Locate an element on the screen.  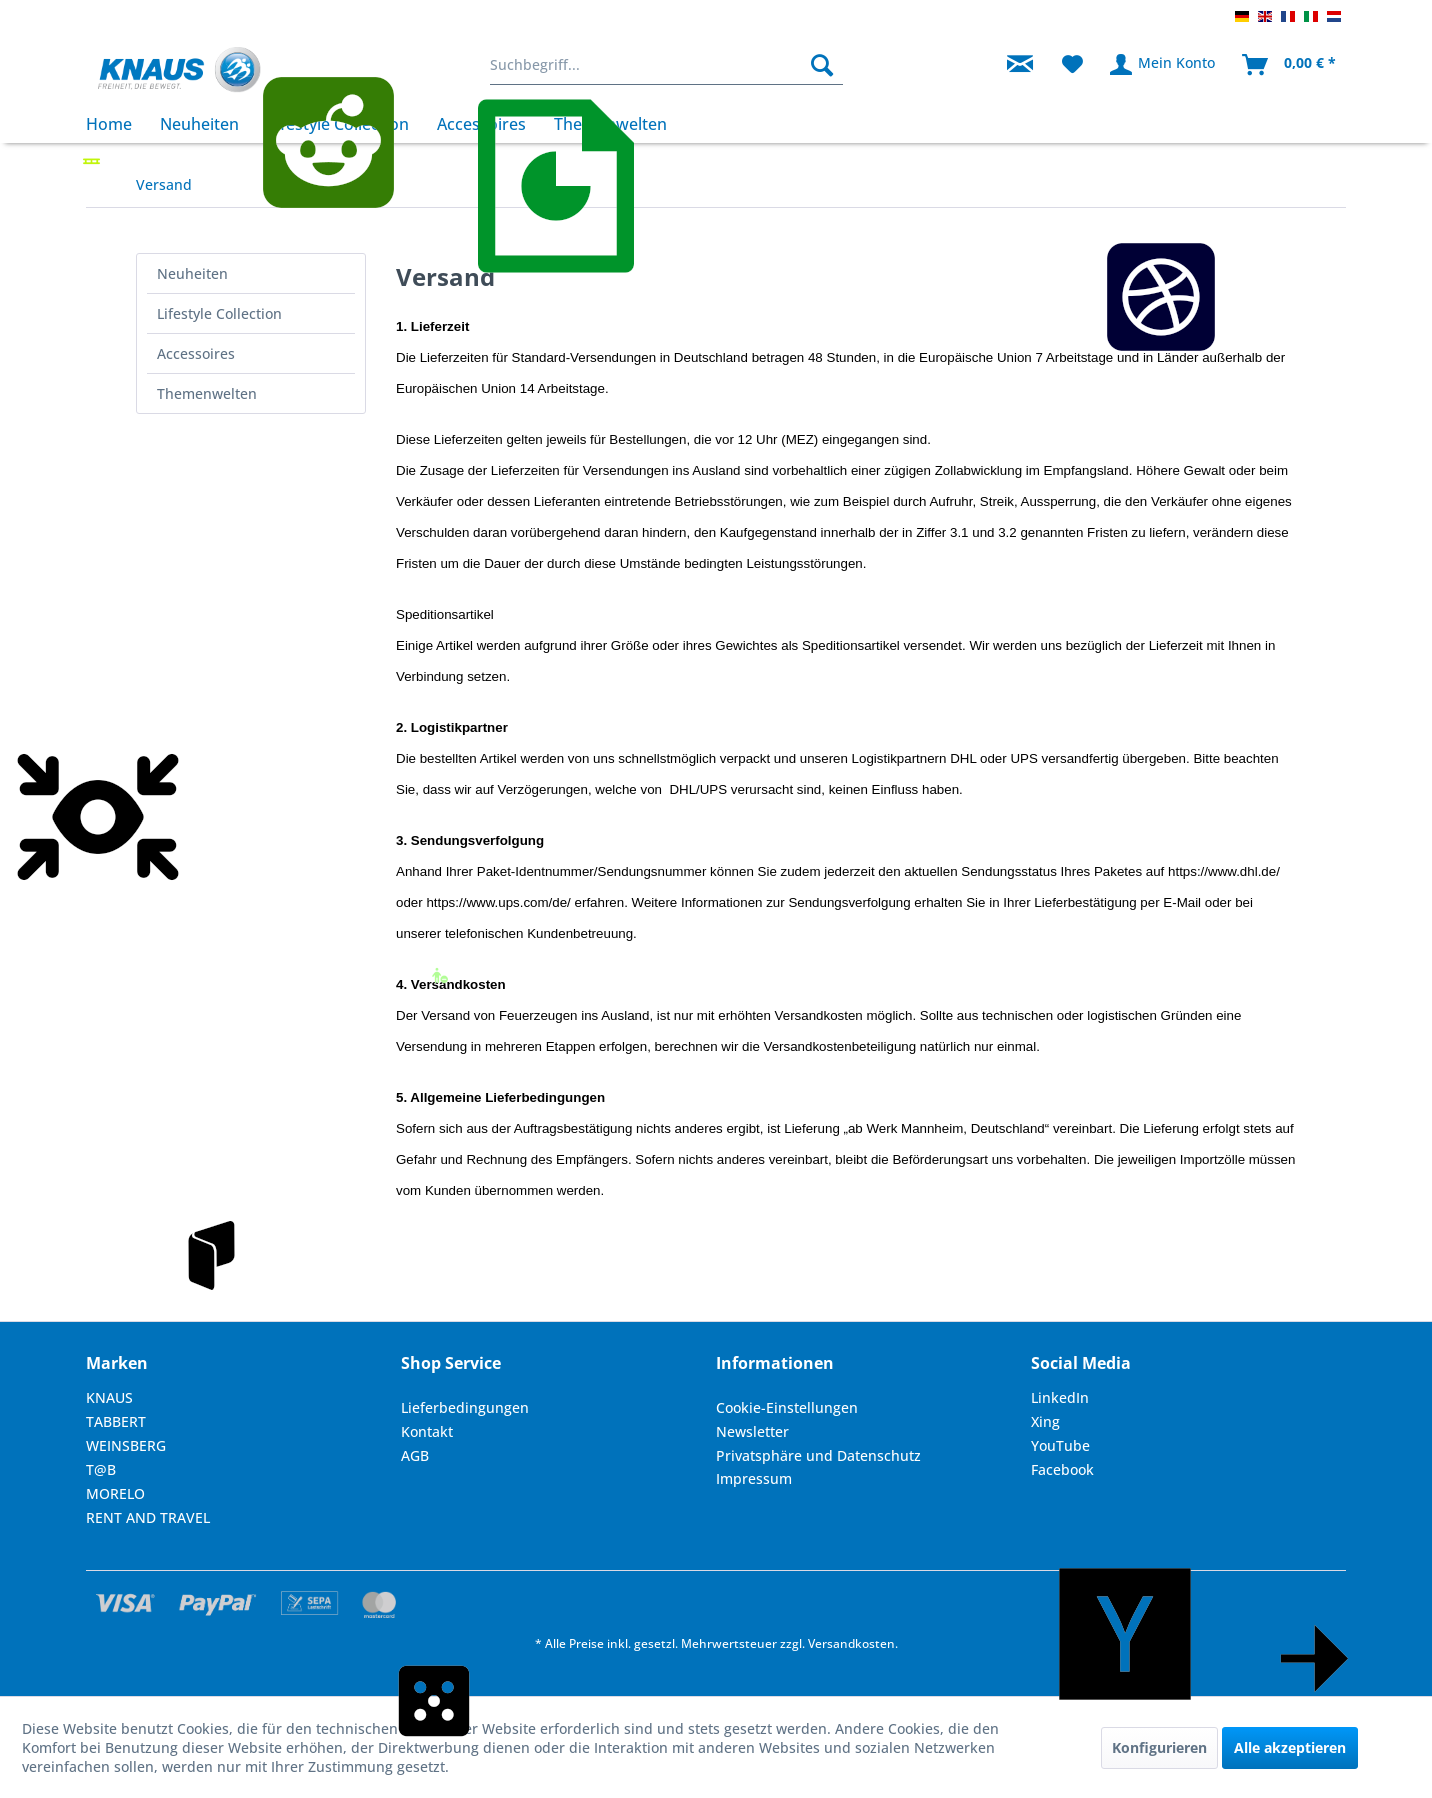
link to dribbble profile is located at coordinates (1161, 297).